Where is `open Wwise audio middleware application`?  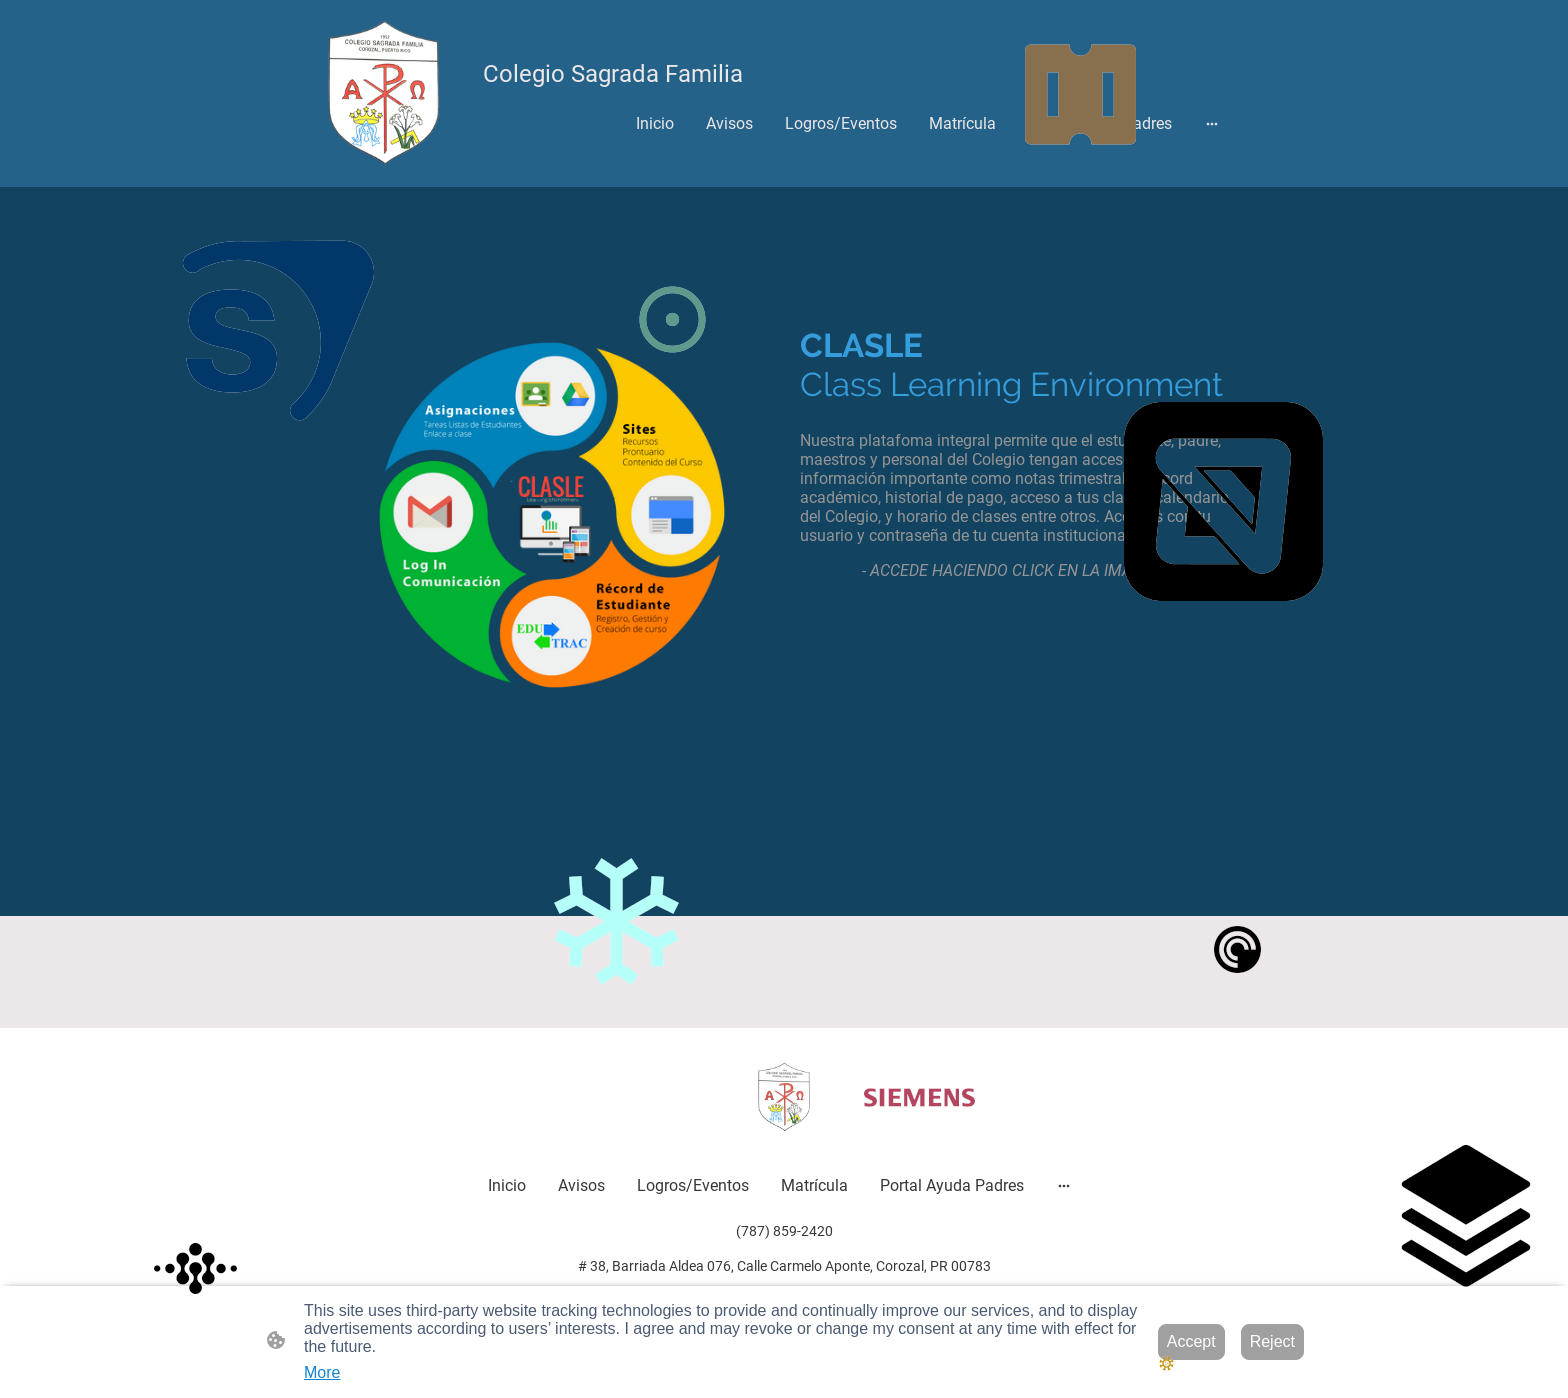
open Wwise audio middleware application is located at coordinates (195, 1268).